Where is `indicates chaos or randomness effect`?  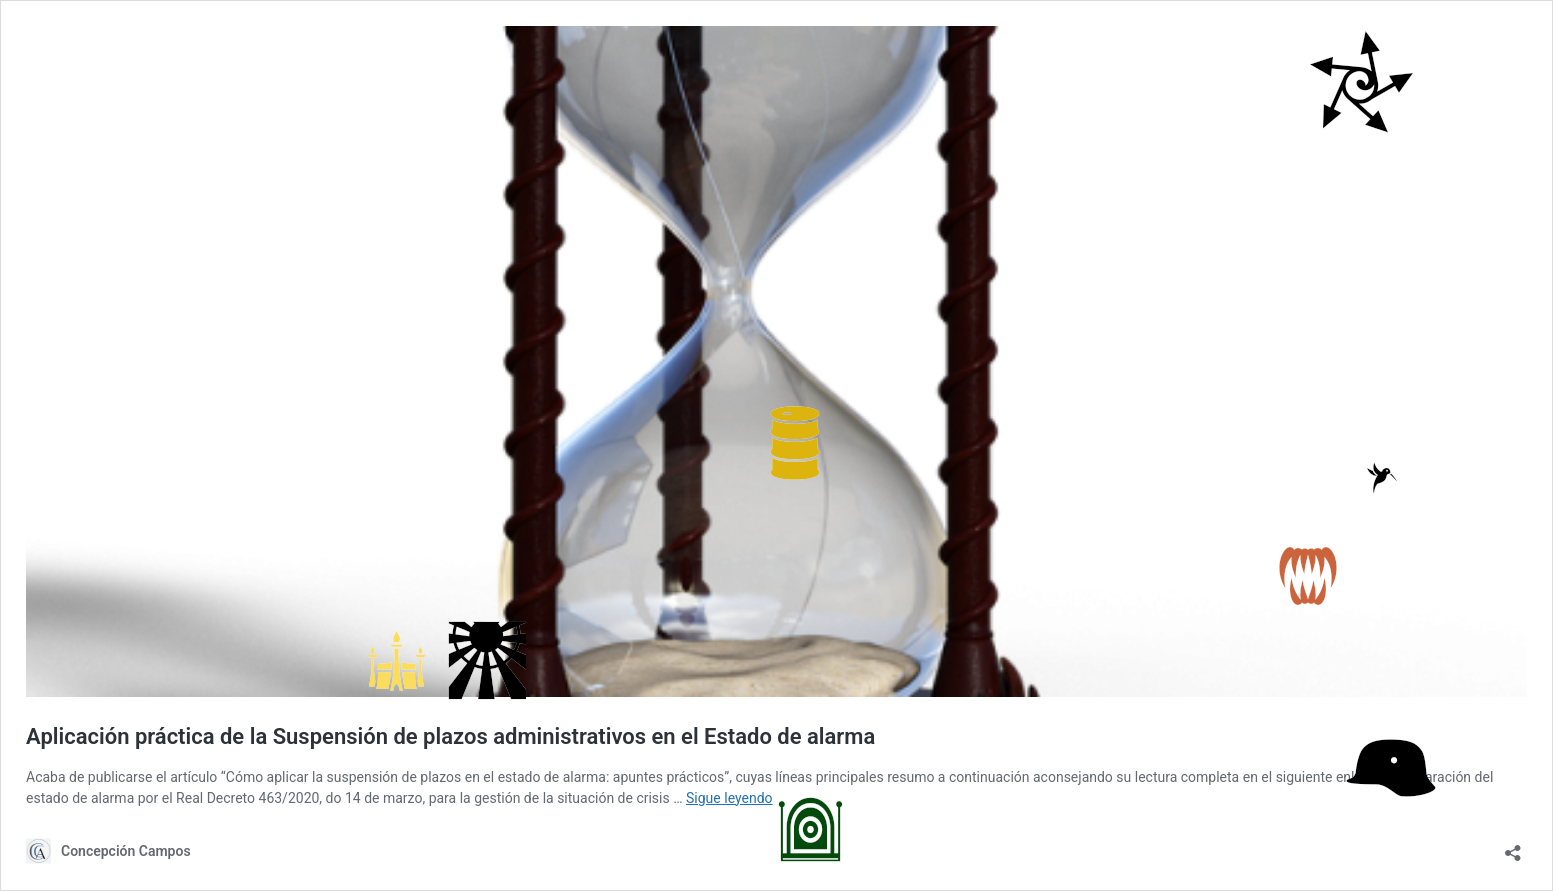
indicates chaos or randomness effect is located at coordinates (1361, 82).